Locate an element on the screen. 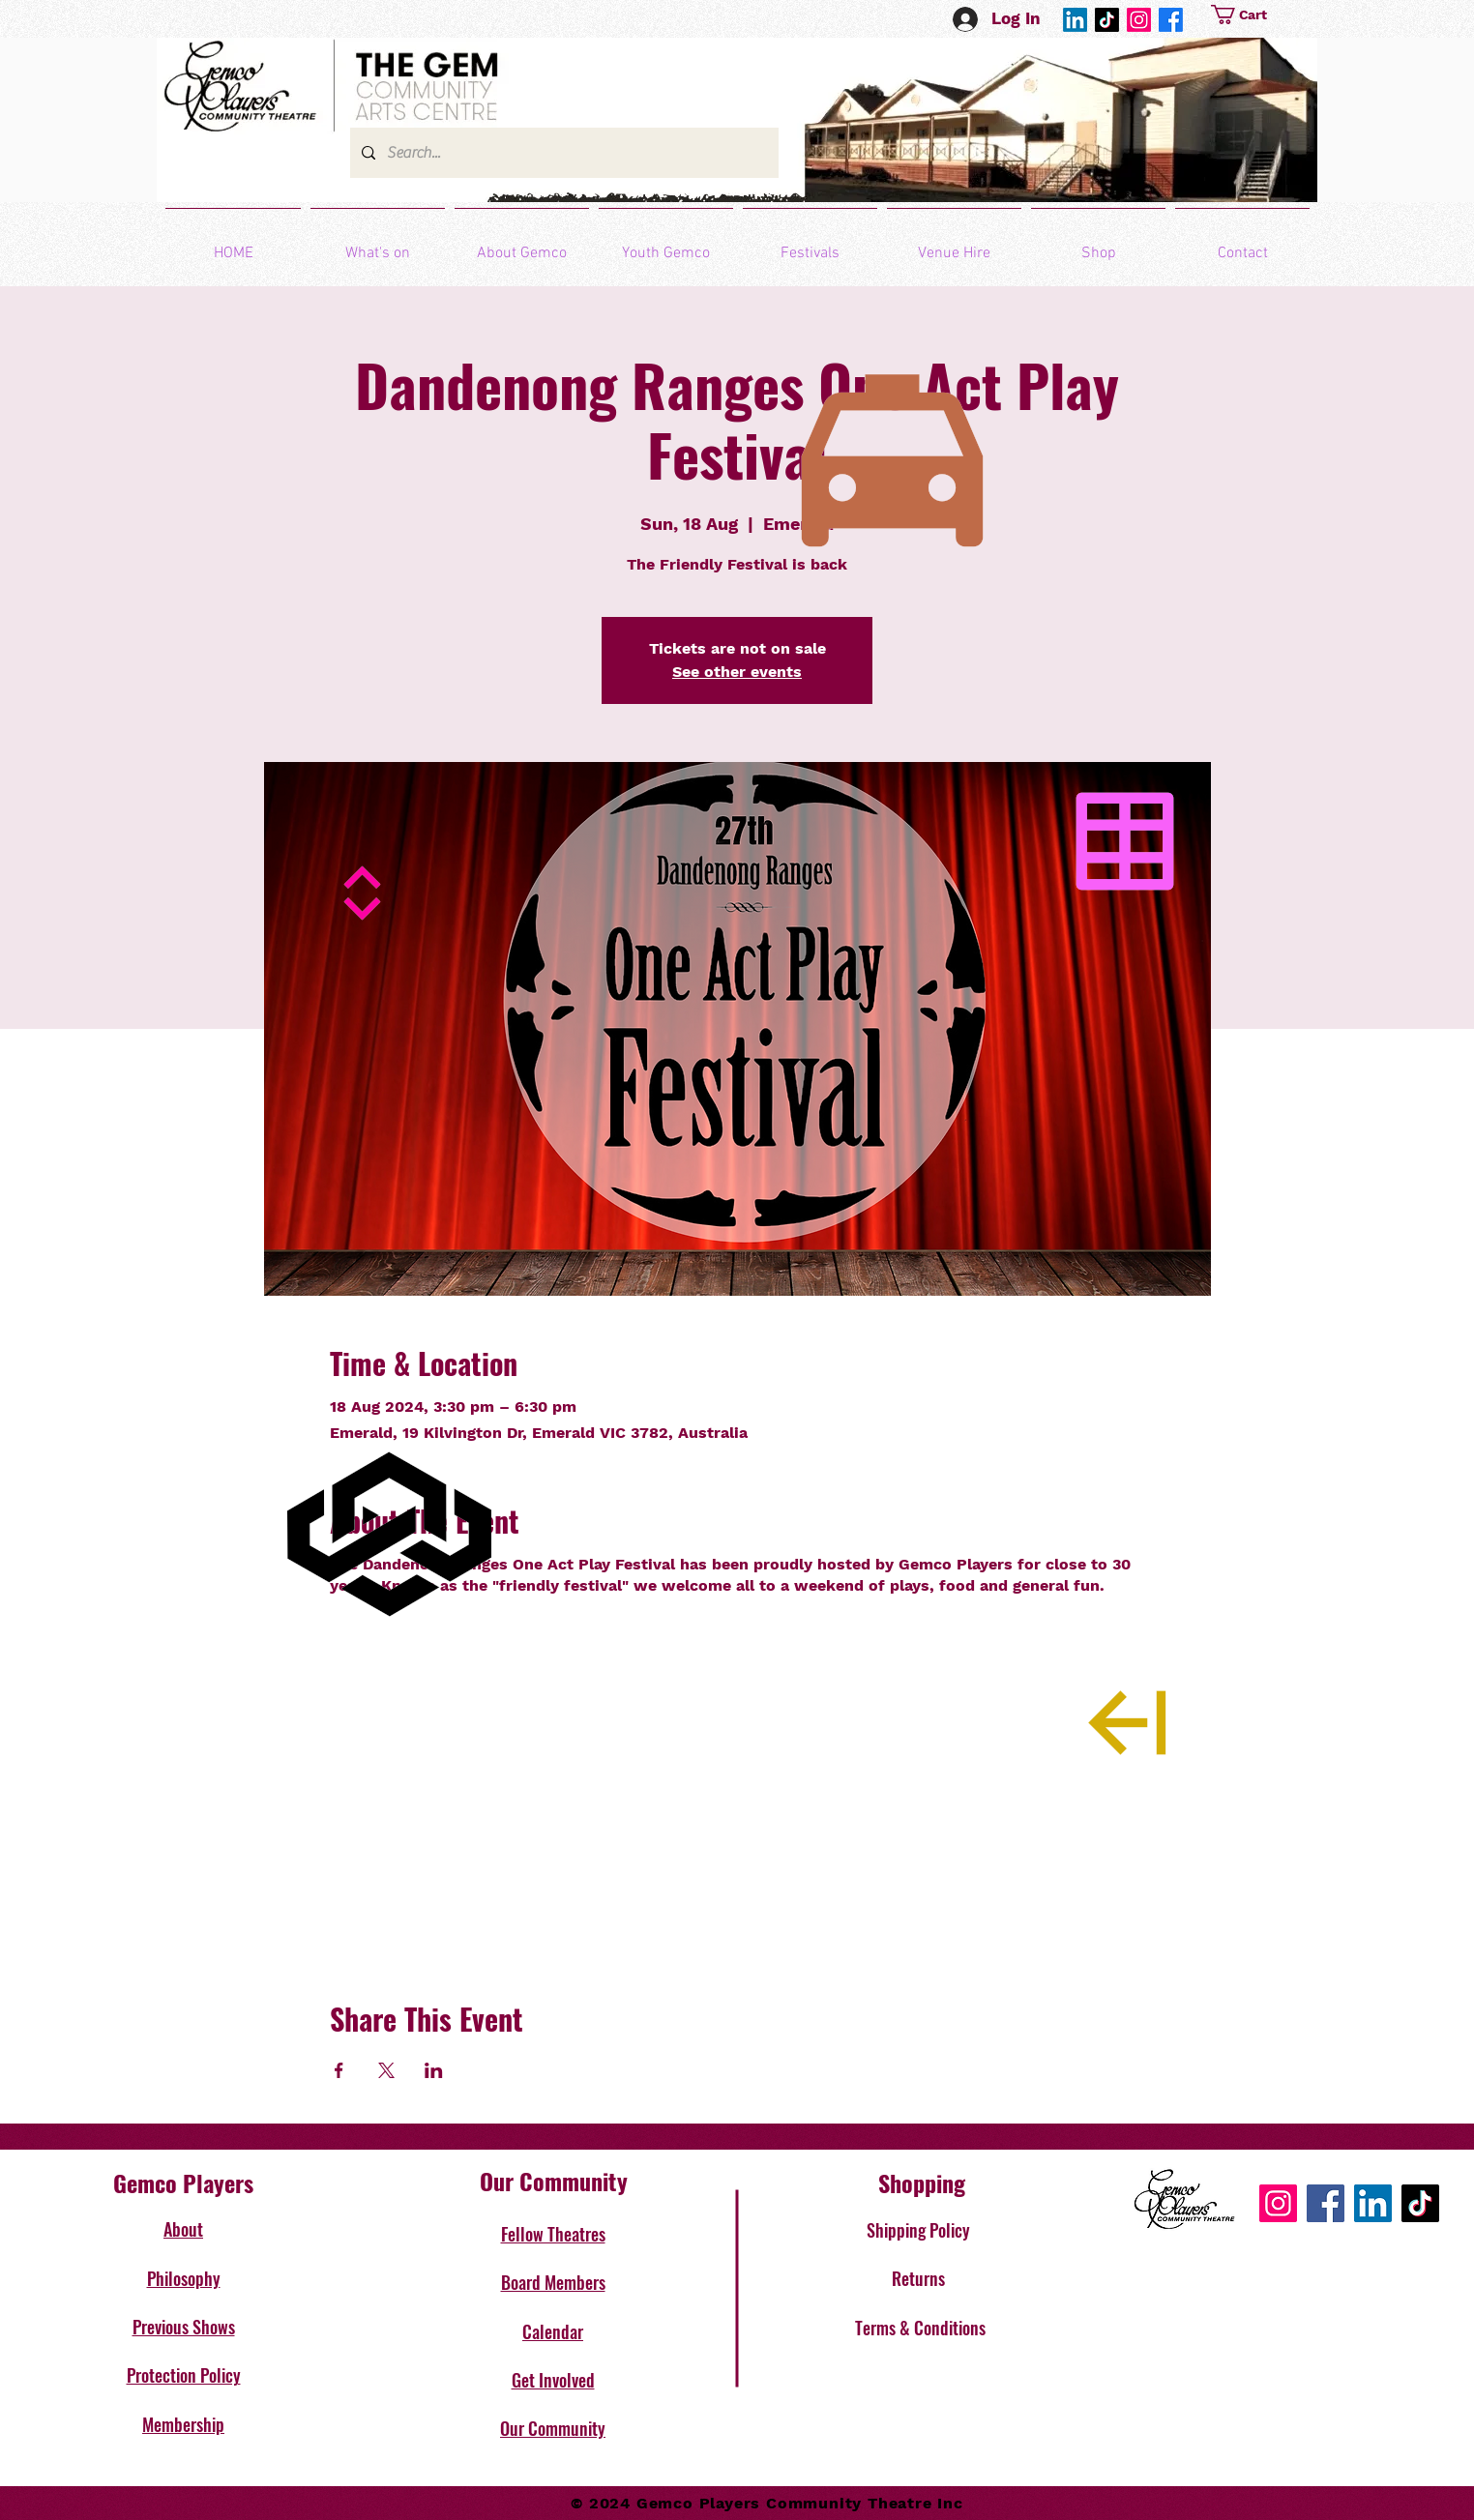 This screenshot has width=1474, height=2520. insert a table into the document is located at coordinates (1125, 841).